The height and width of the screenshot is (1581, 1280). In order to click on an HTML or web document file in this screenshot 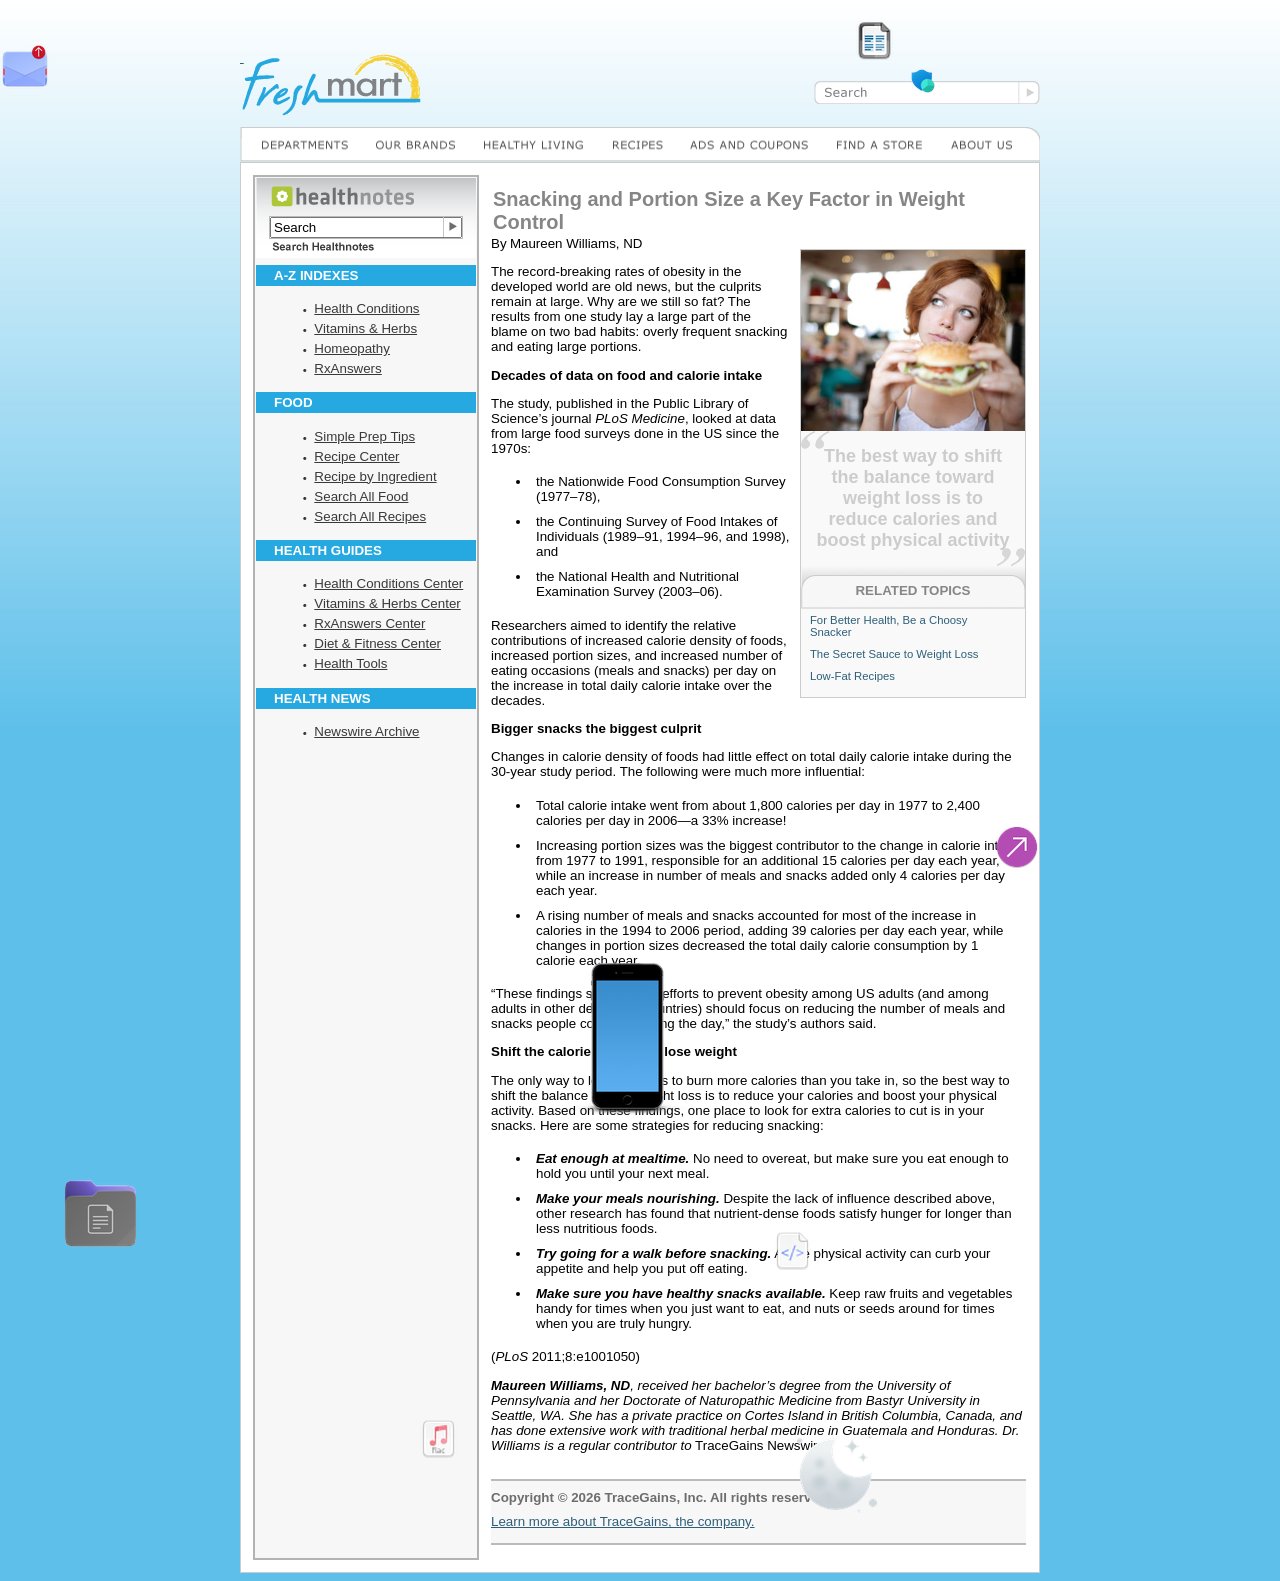, I will do `click(792, 1250)`.